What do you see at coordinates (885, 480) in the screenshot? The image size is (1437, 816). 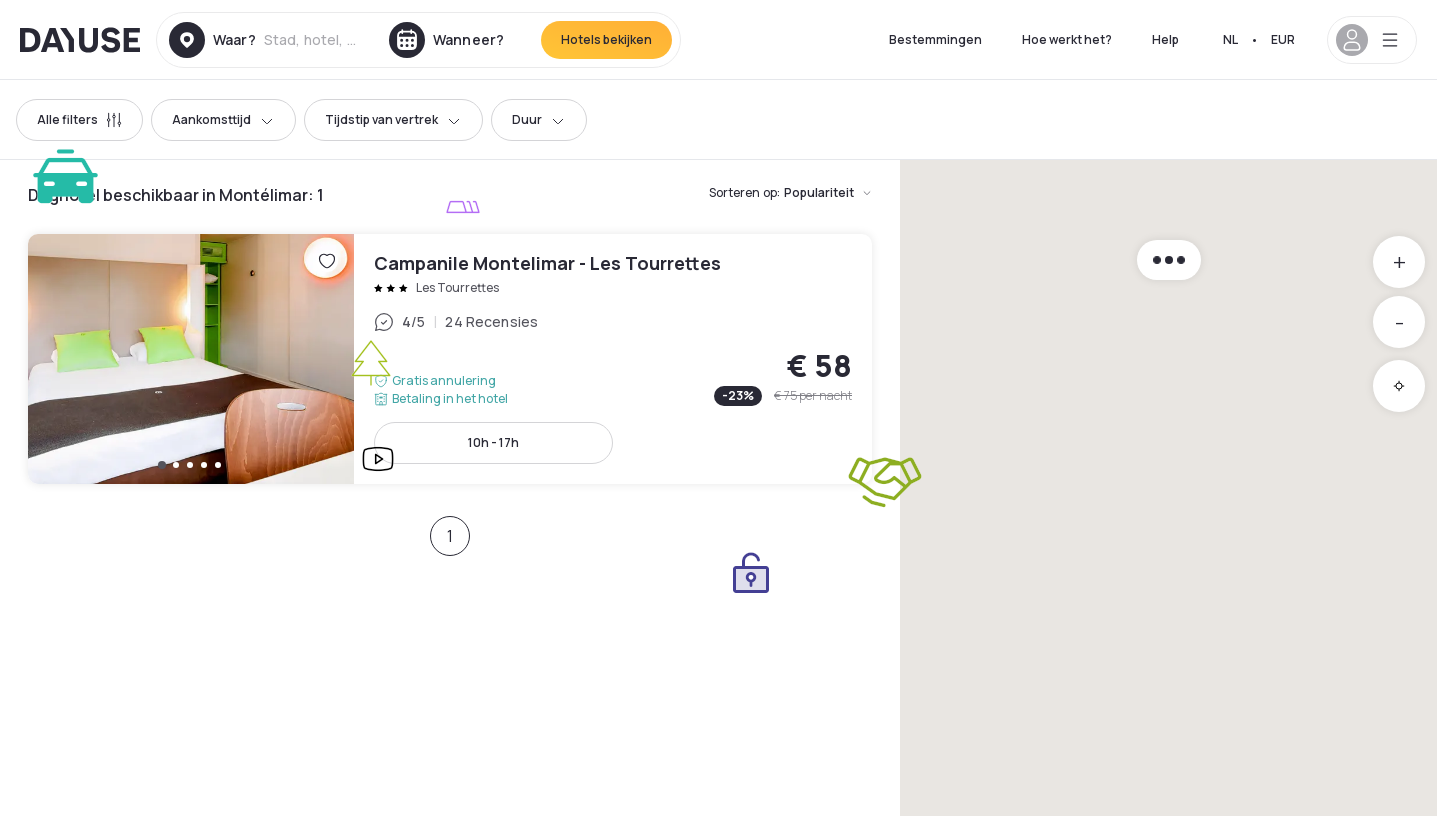 I see `initiate a partnership or collaboration` at bounding box center [885, 480].